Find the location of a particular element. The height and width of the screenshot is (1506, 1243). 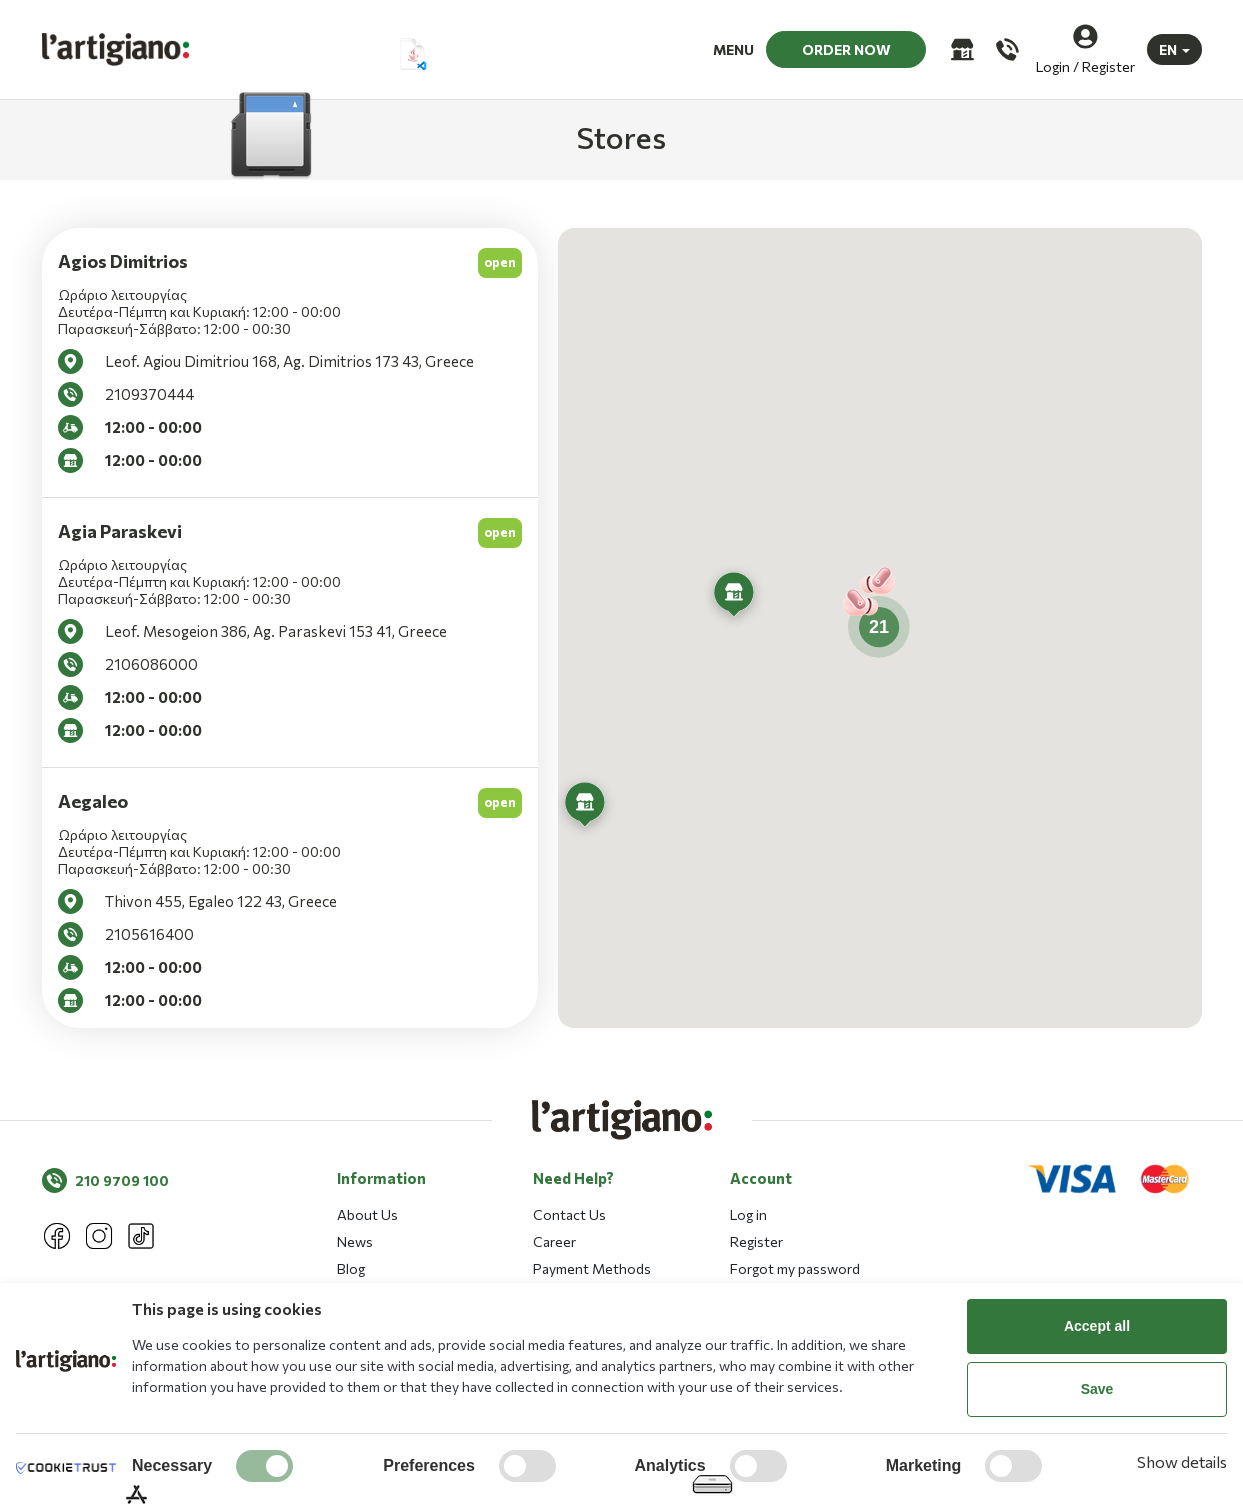

open a Java file in Visual Studio Code is located at coordinates (412, 54).